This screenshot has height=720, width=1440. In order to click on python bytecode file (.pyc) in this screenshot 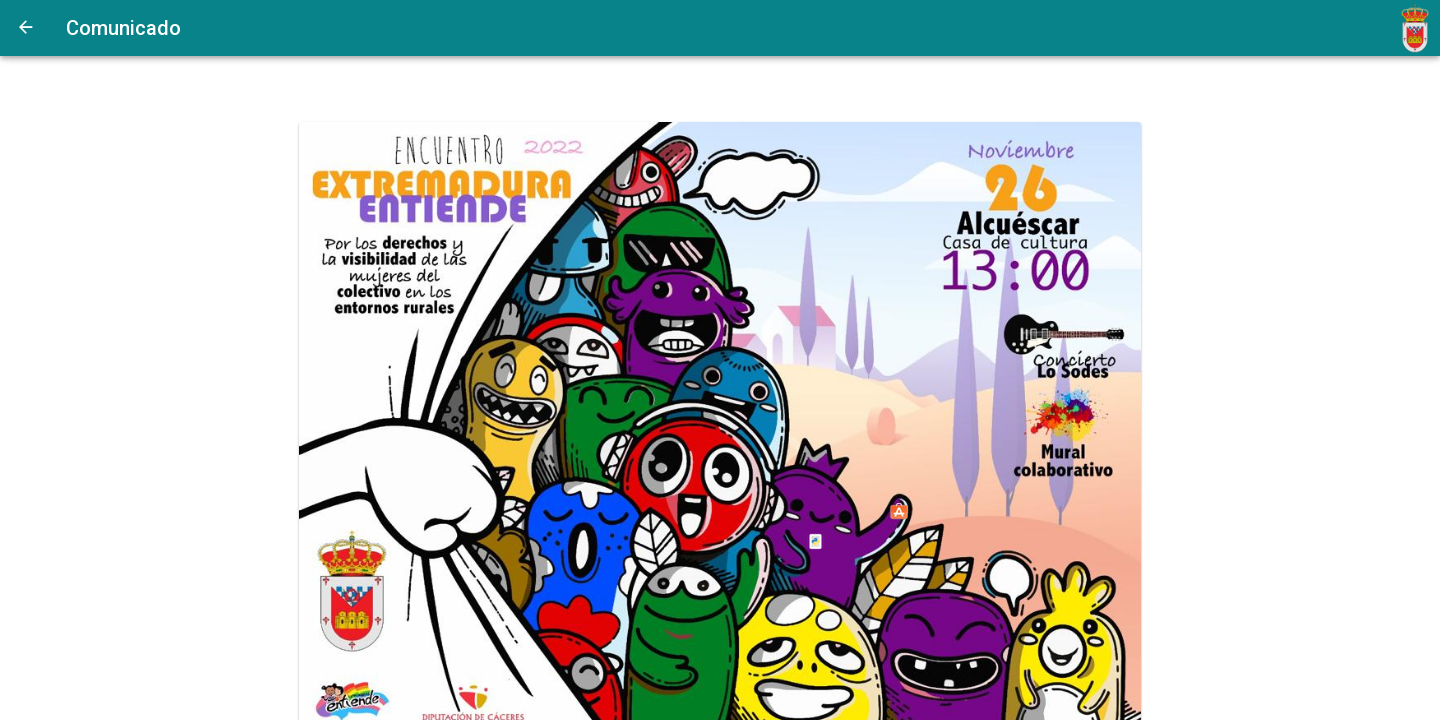, I will do `click(815, 541)`.